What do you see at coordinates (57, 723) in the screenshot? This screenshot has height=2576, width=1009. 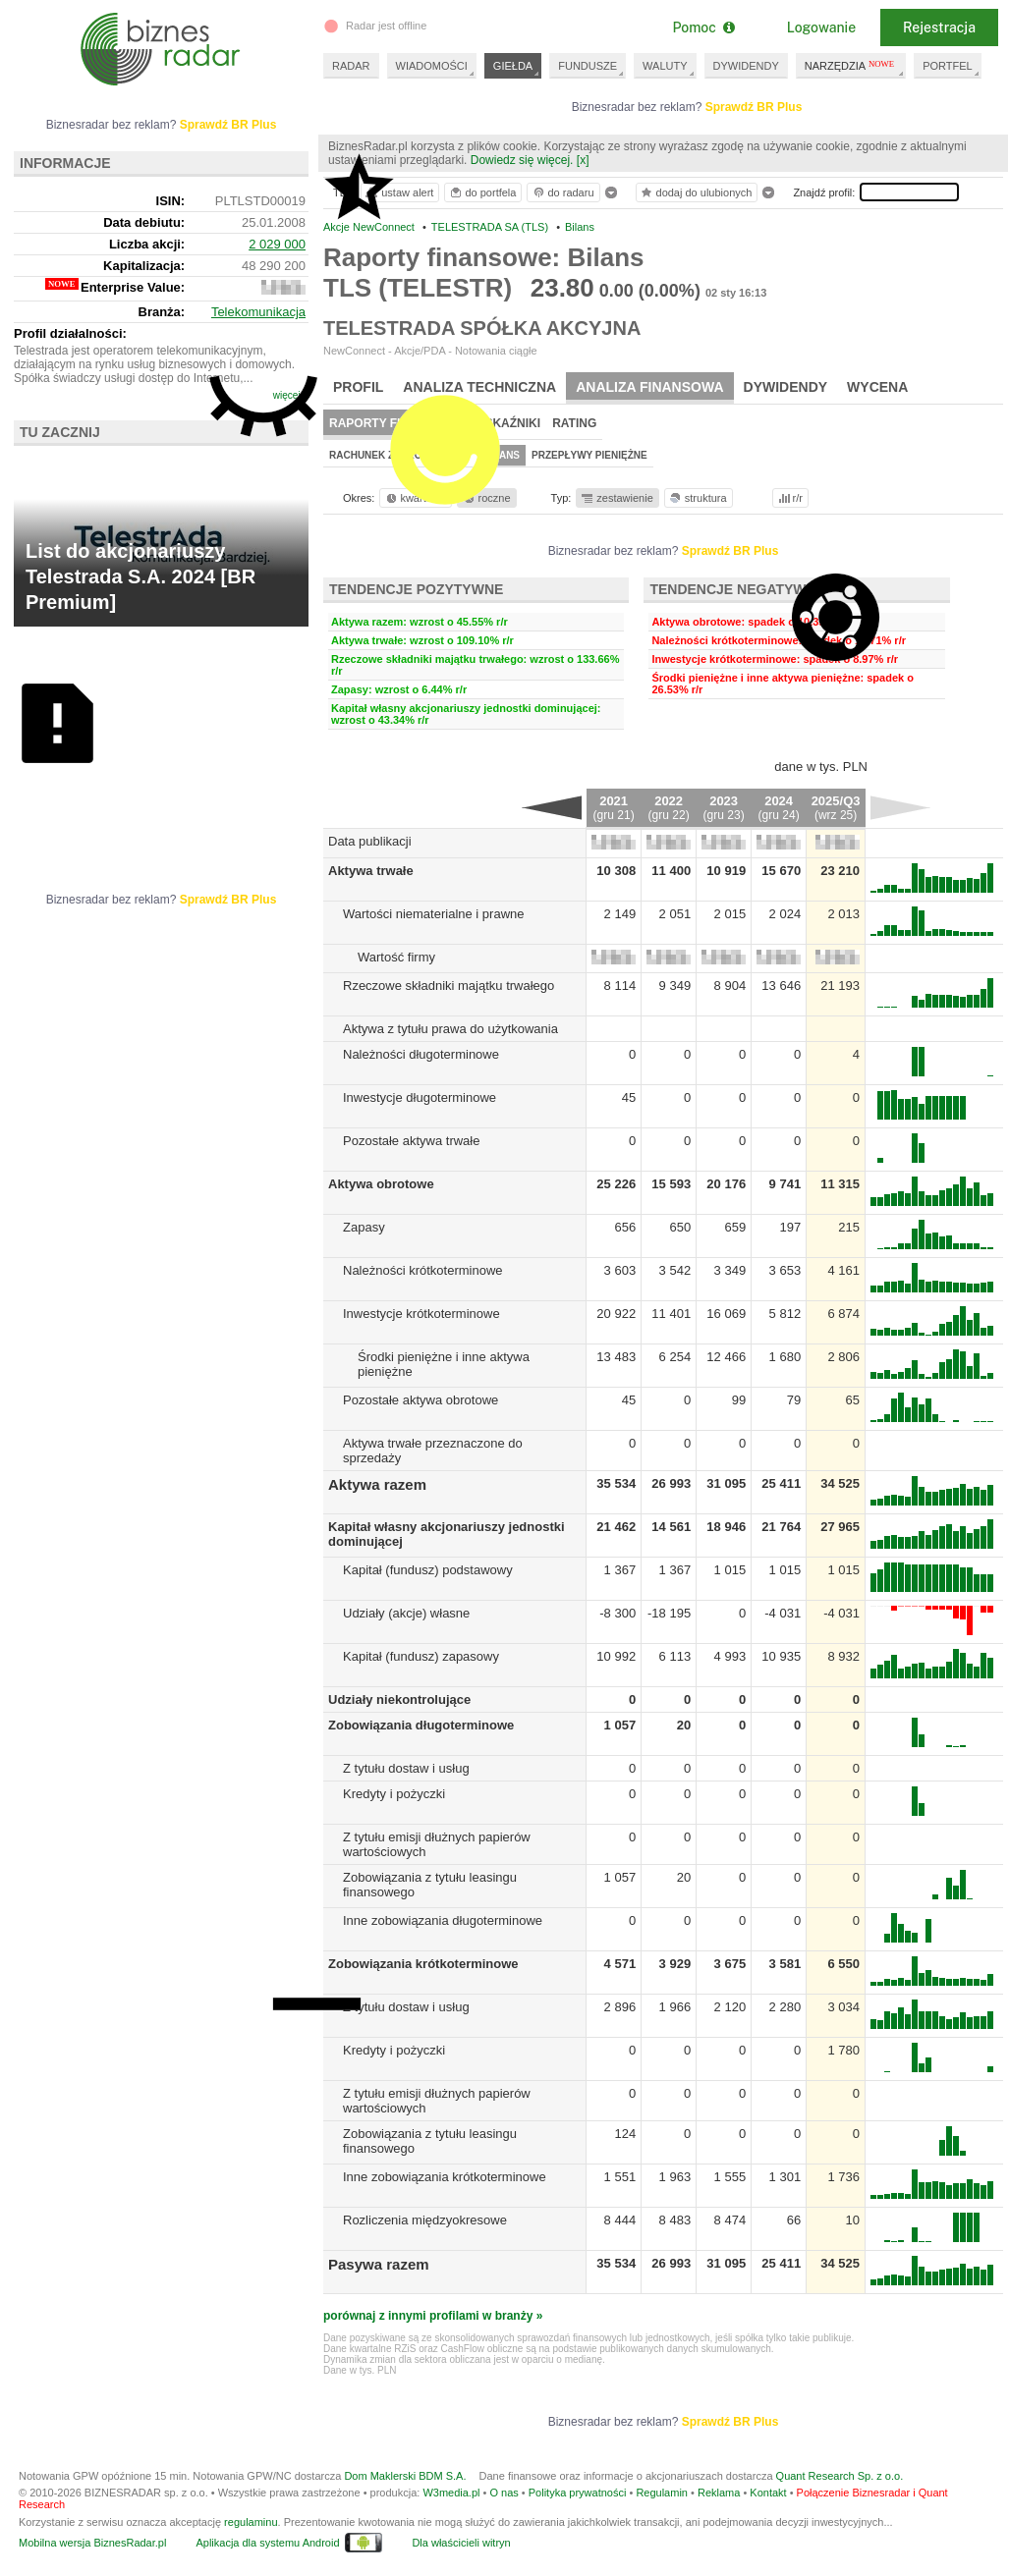 I see `file with warning or error status` at bounding box center [57, 723].